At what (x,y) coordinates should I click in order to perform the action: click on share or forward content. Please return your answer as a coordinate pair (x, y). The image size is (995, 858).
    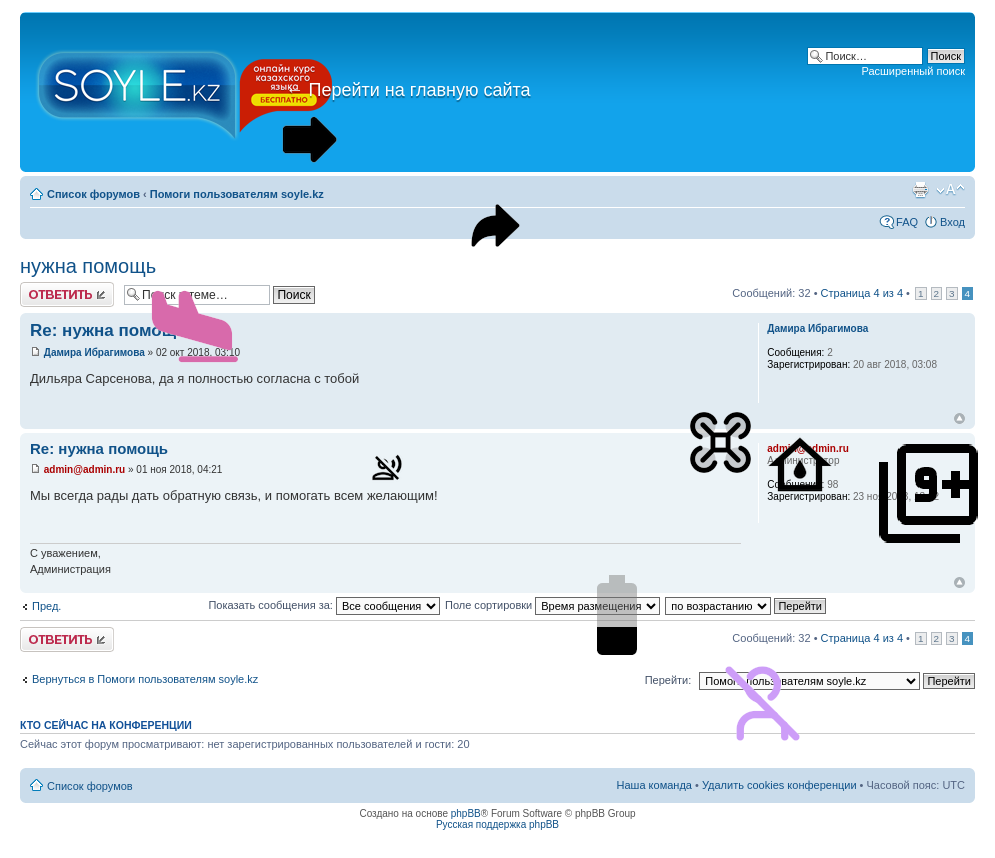
    Looking at the image, I should click on (495, 225).